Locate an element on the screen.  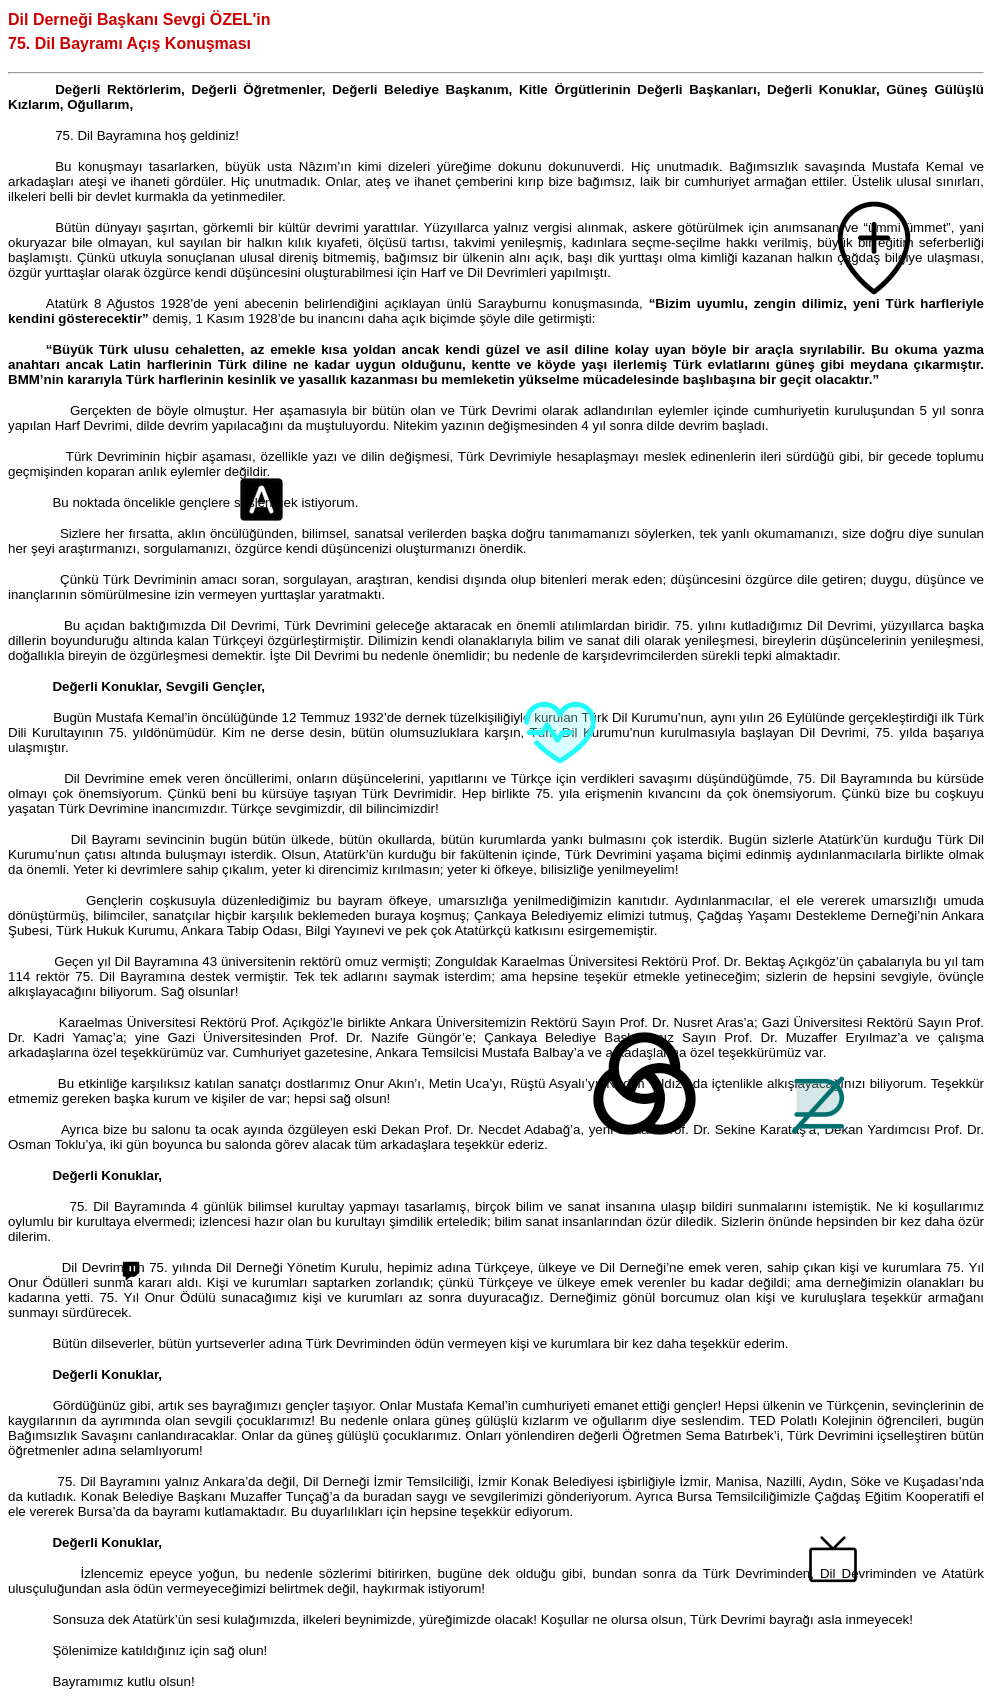
add a new location pin is located at coordinates (874, 248).